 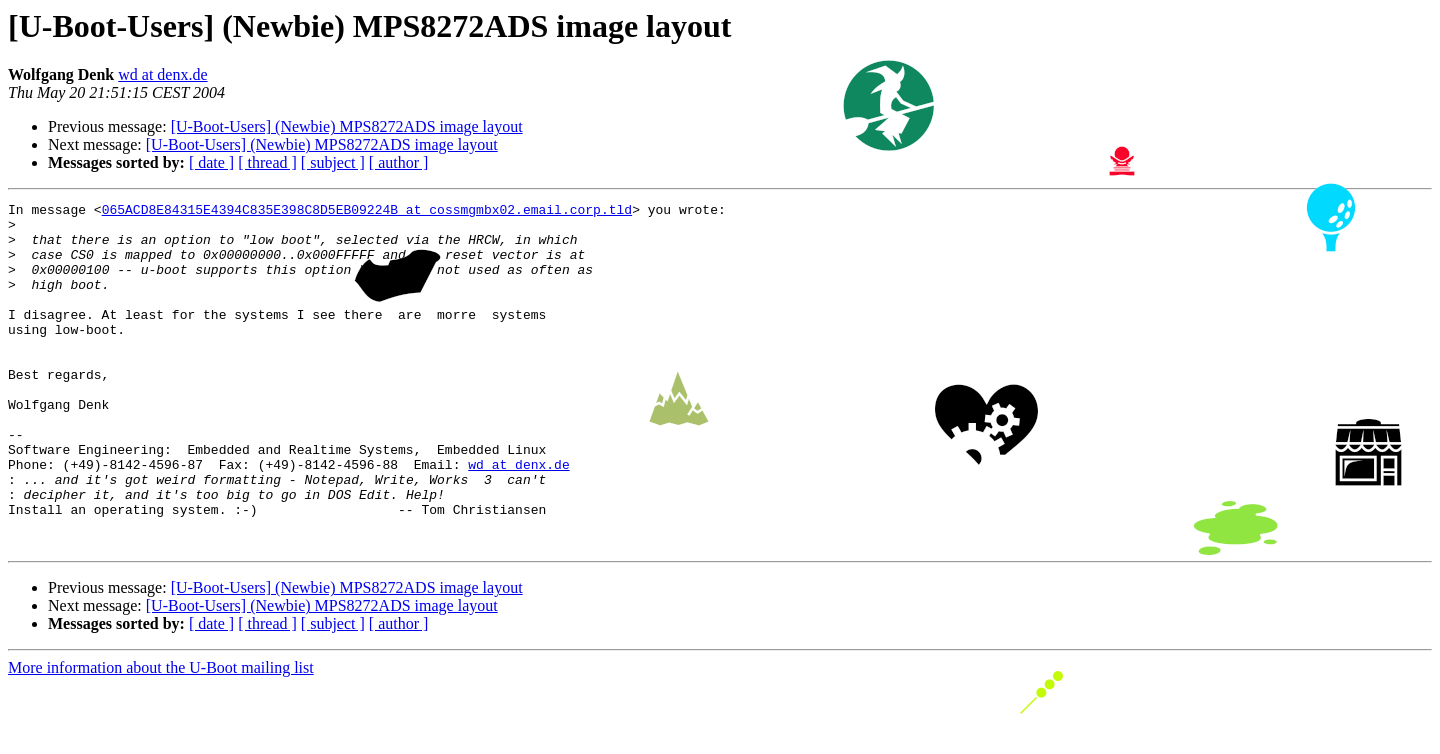 What do you see at coordinates (1331, 217) in the screenshot?
I see `access golf game or mini-golf feature` at bounding box center [1331, 217].